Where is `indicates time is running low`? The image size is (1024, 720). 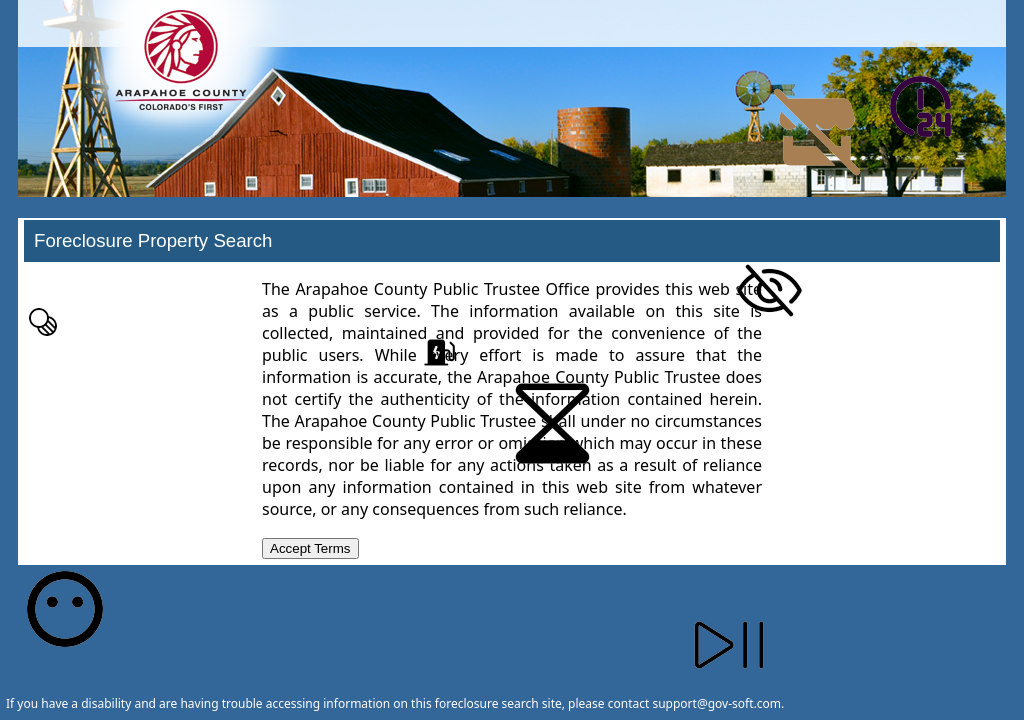 indicates time is running low is located at coordinates (552, 423).